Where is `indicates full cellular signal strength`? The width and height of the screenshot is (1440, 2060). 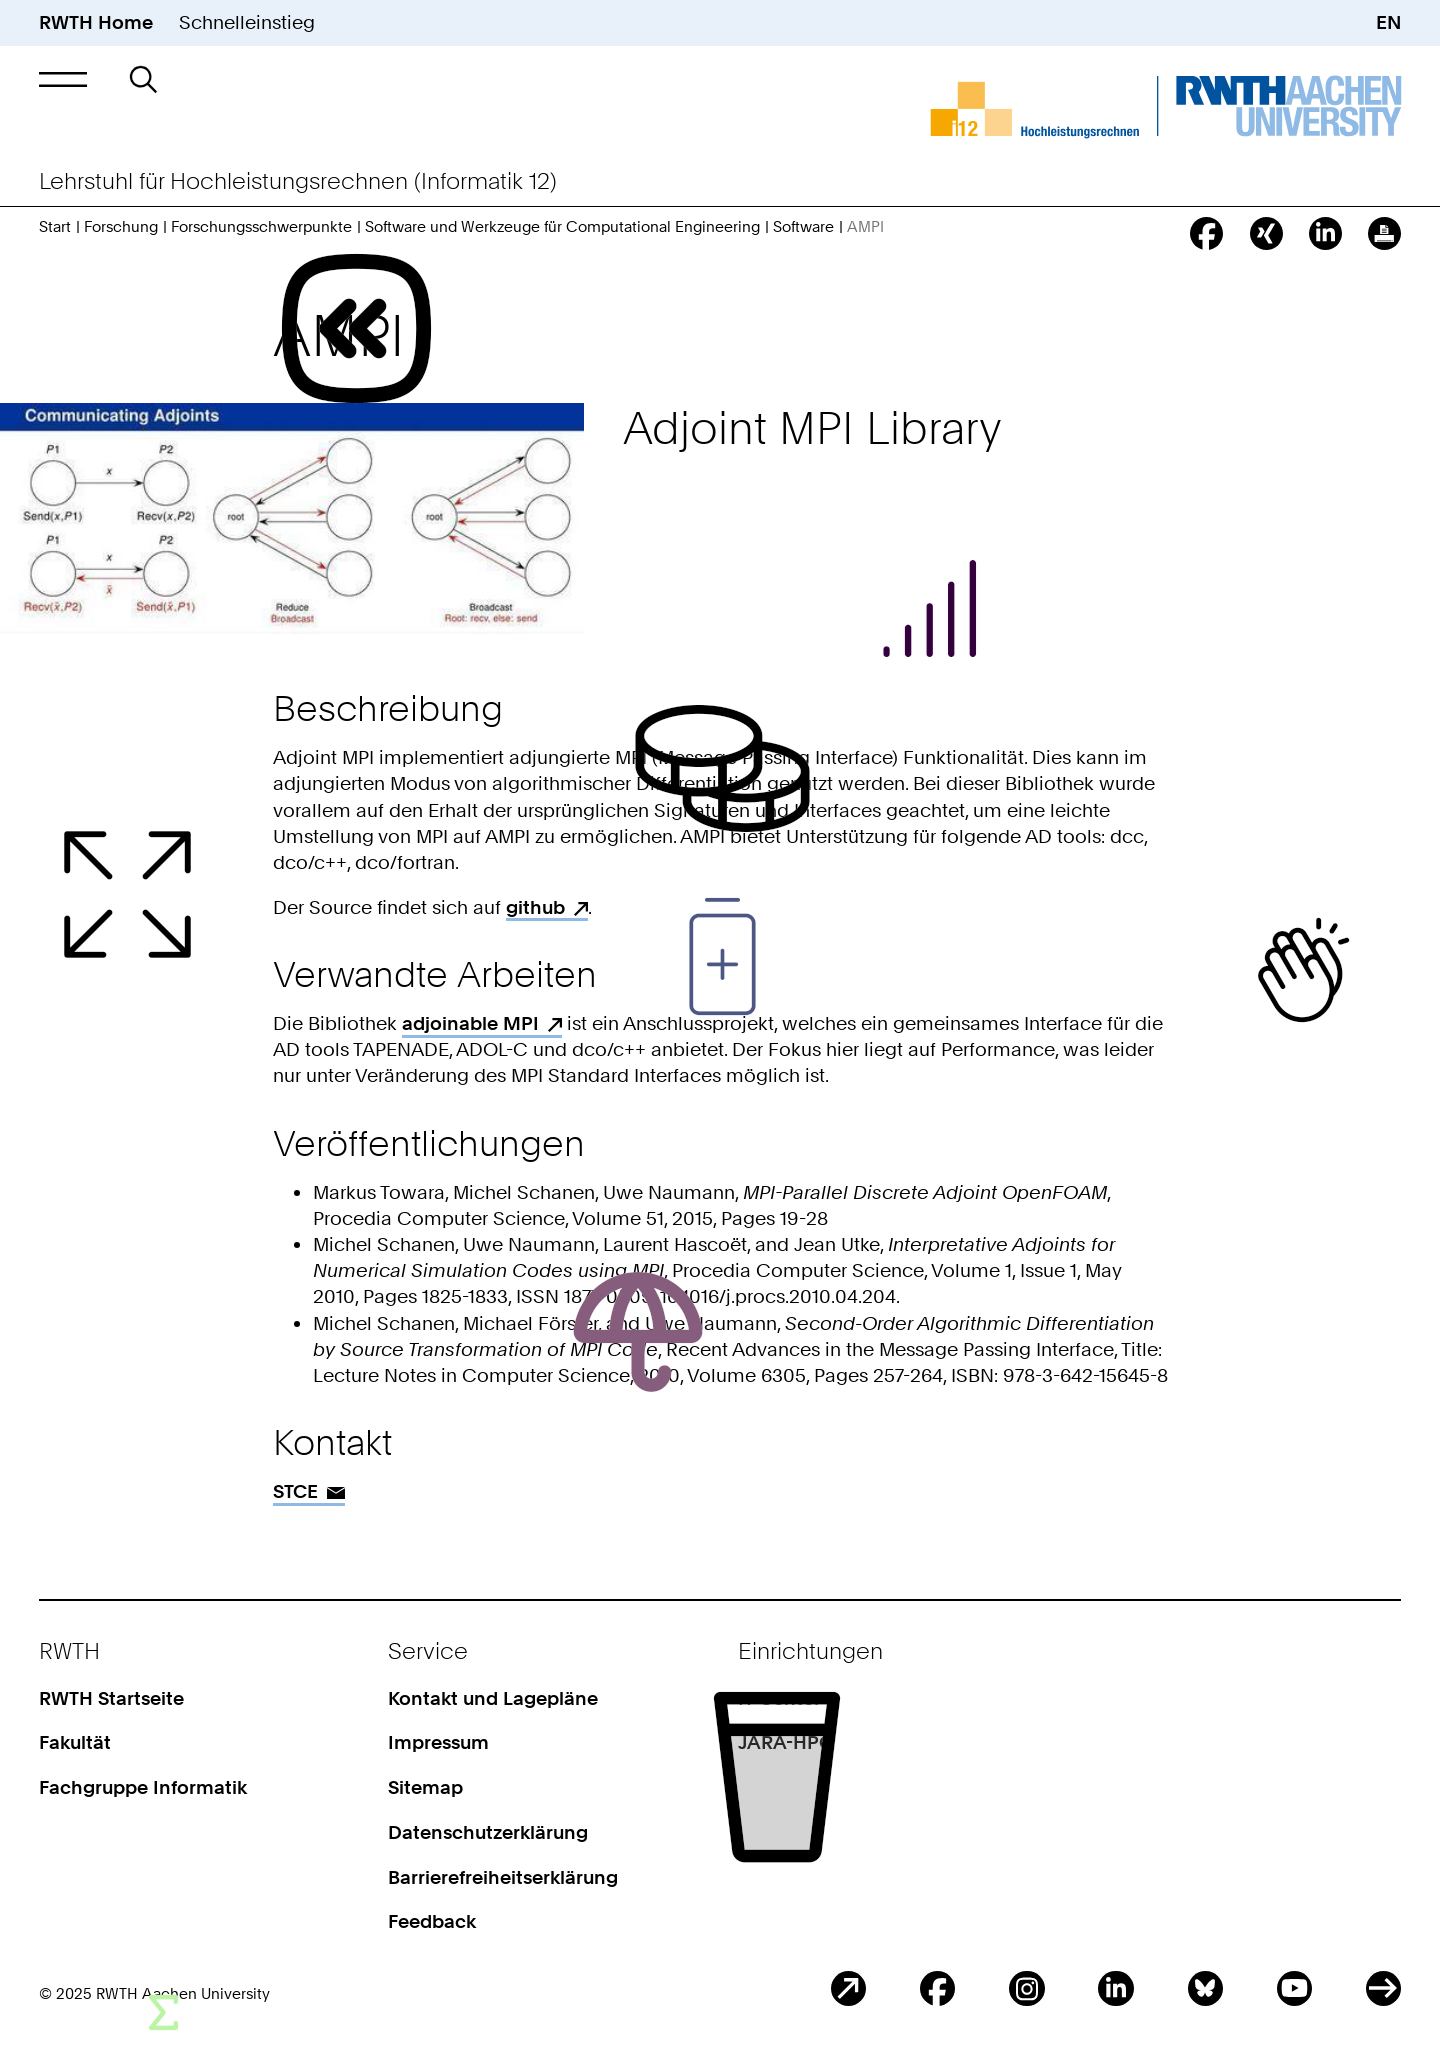
indicates full cellular signal strength is located at coordinates (934, 615).